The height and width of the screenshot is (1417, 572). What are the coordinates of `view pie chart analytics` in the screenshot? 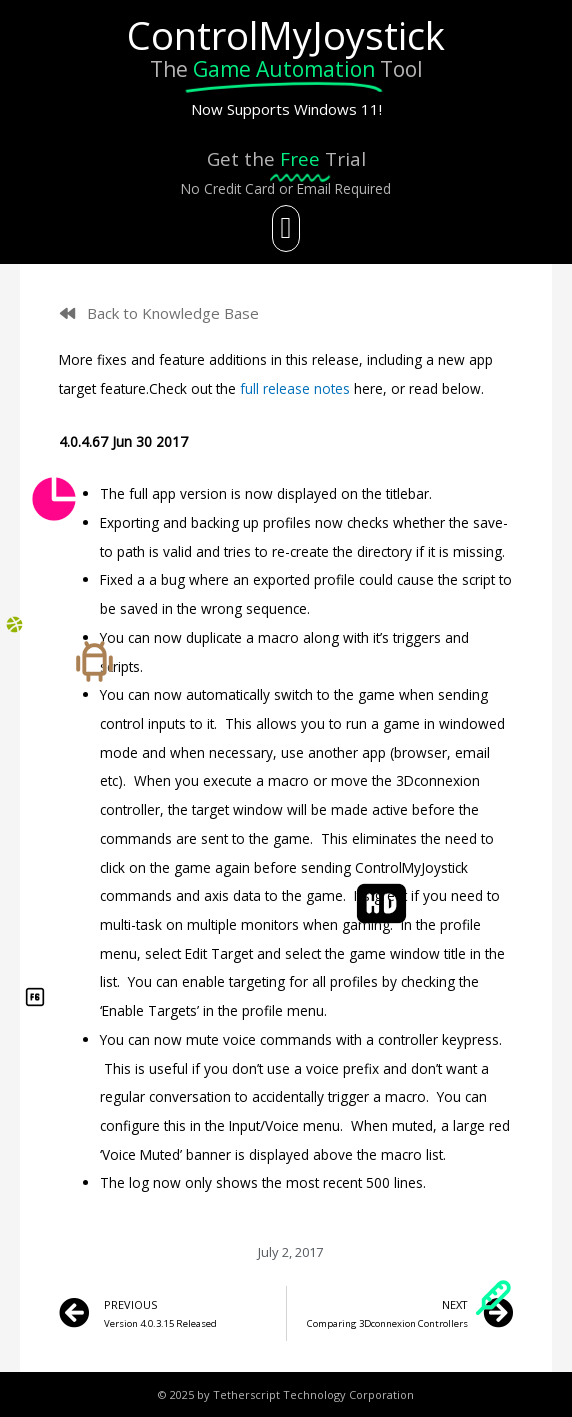 It's located at (54, 499).